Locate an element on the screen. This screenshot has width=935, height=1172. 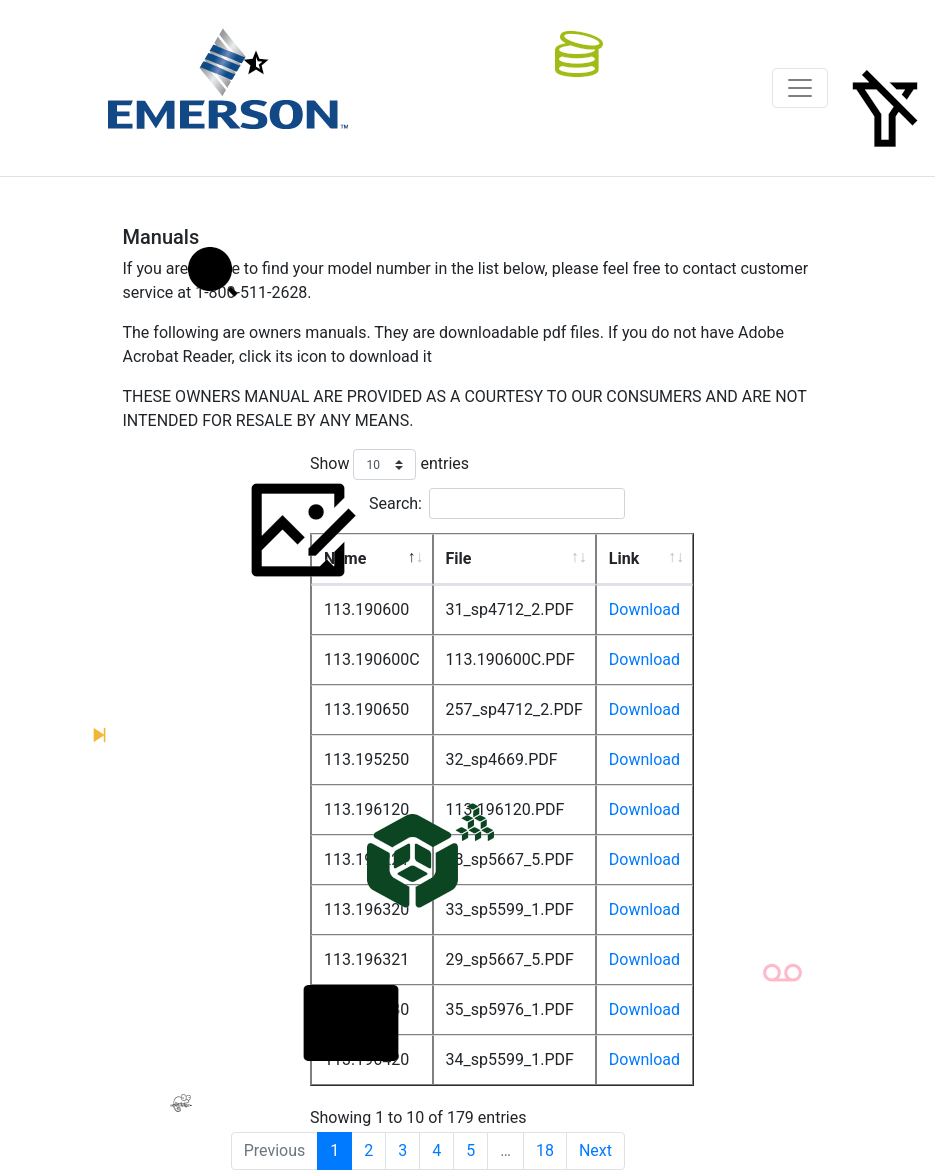
access voicemail messages is located at coordinates (782, 973).